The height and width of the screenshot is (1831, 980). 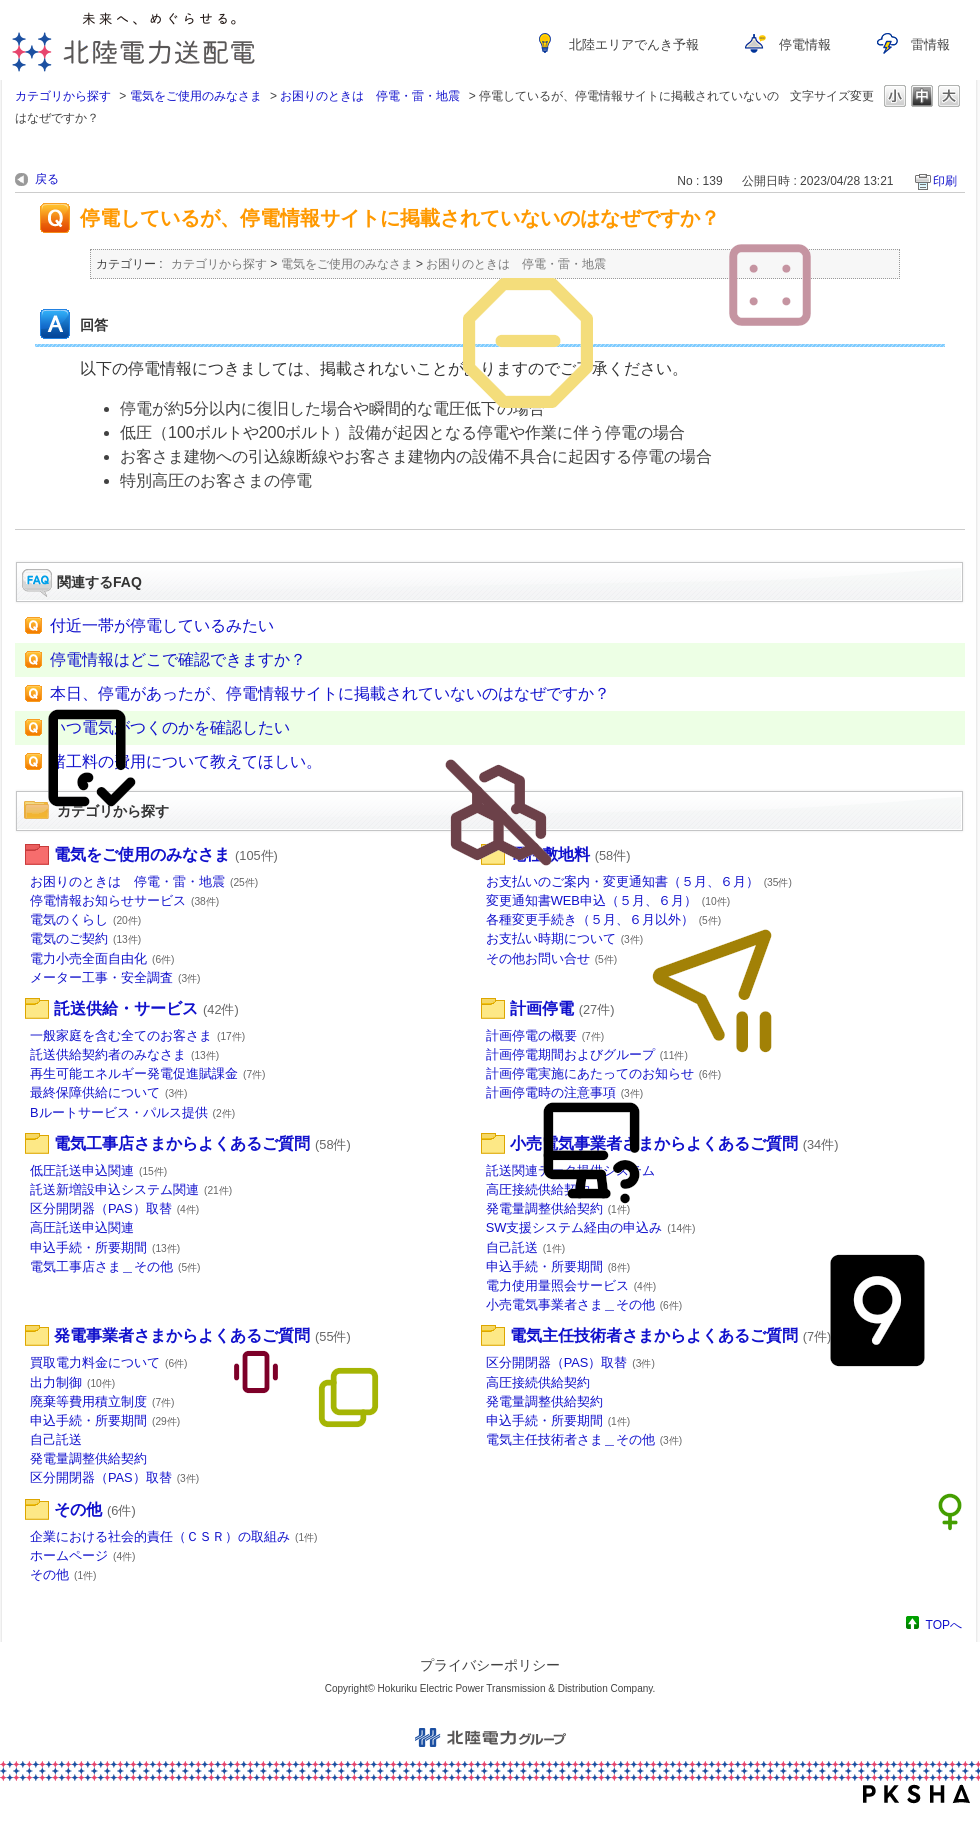 I want to click on indicates blocked or restricted content, so click(x=528, y=343).